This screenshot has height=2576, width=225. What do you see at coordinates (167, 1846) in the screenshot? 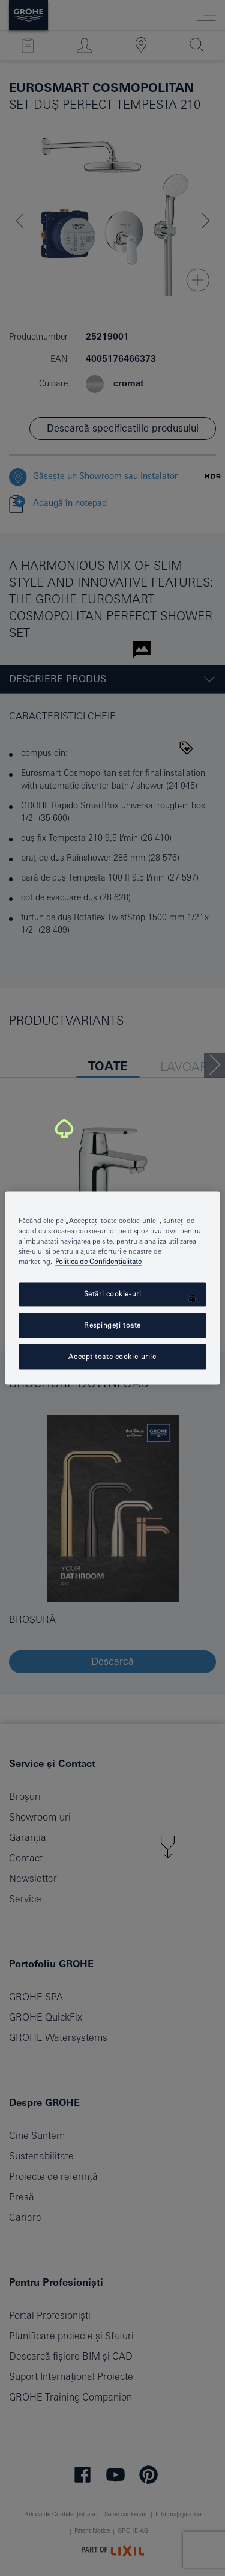
I see `merge branches or items together` at bounding box center [167, 1846].